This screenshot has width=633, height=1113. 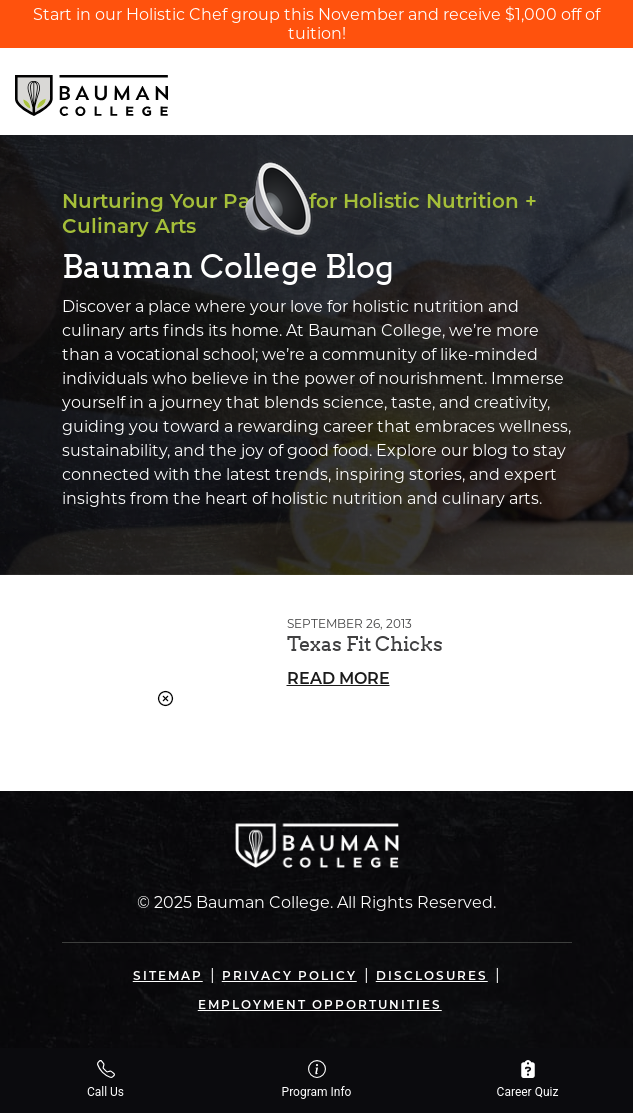 I want to click on adjust speaker or audio output settings, so click(x=278, y=200).